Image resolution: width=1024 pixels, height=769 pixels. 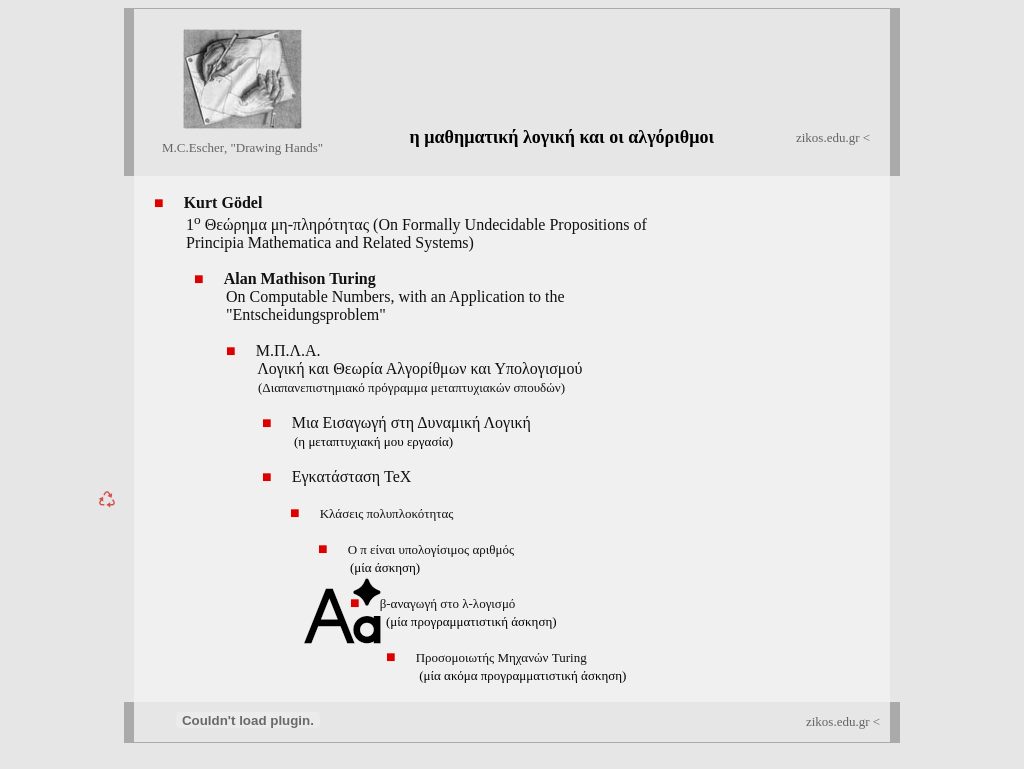 I want to click on adjust text size with AI assistance, so click(x=343, y=616).